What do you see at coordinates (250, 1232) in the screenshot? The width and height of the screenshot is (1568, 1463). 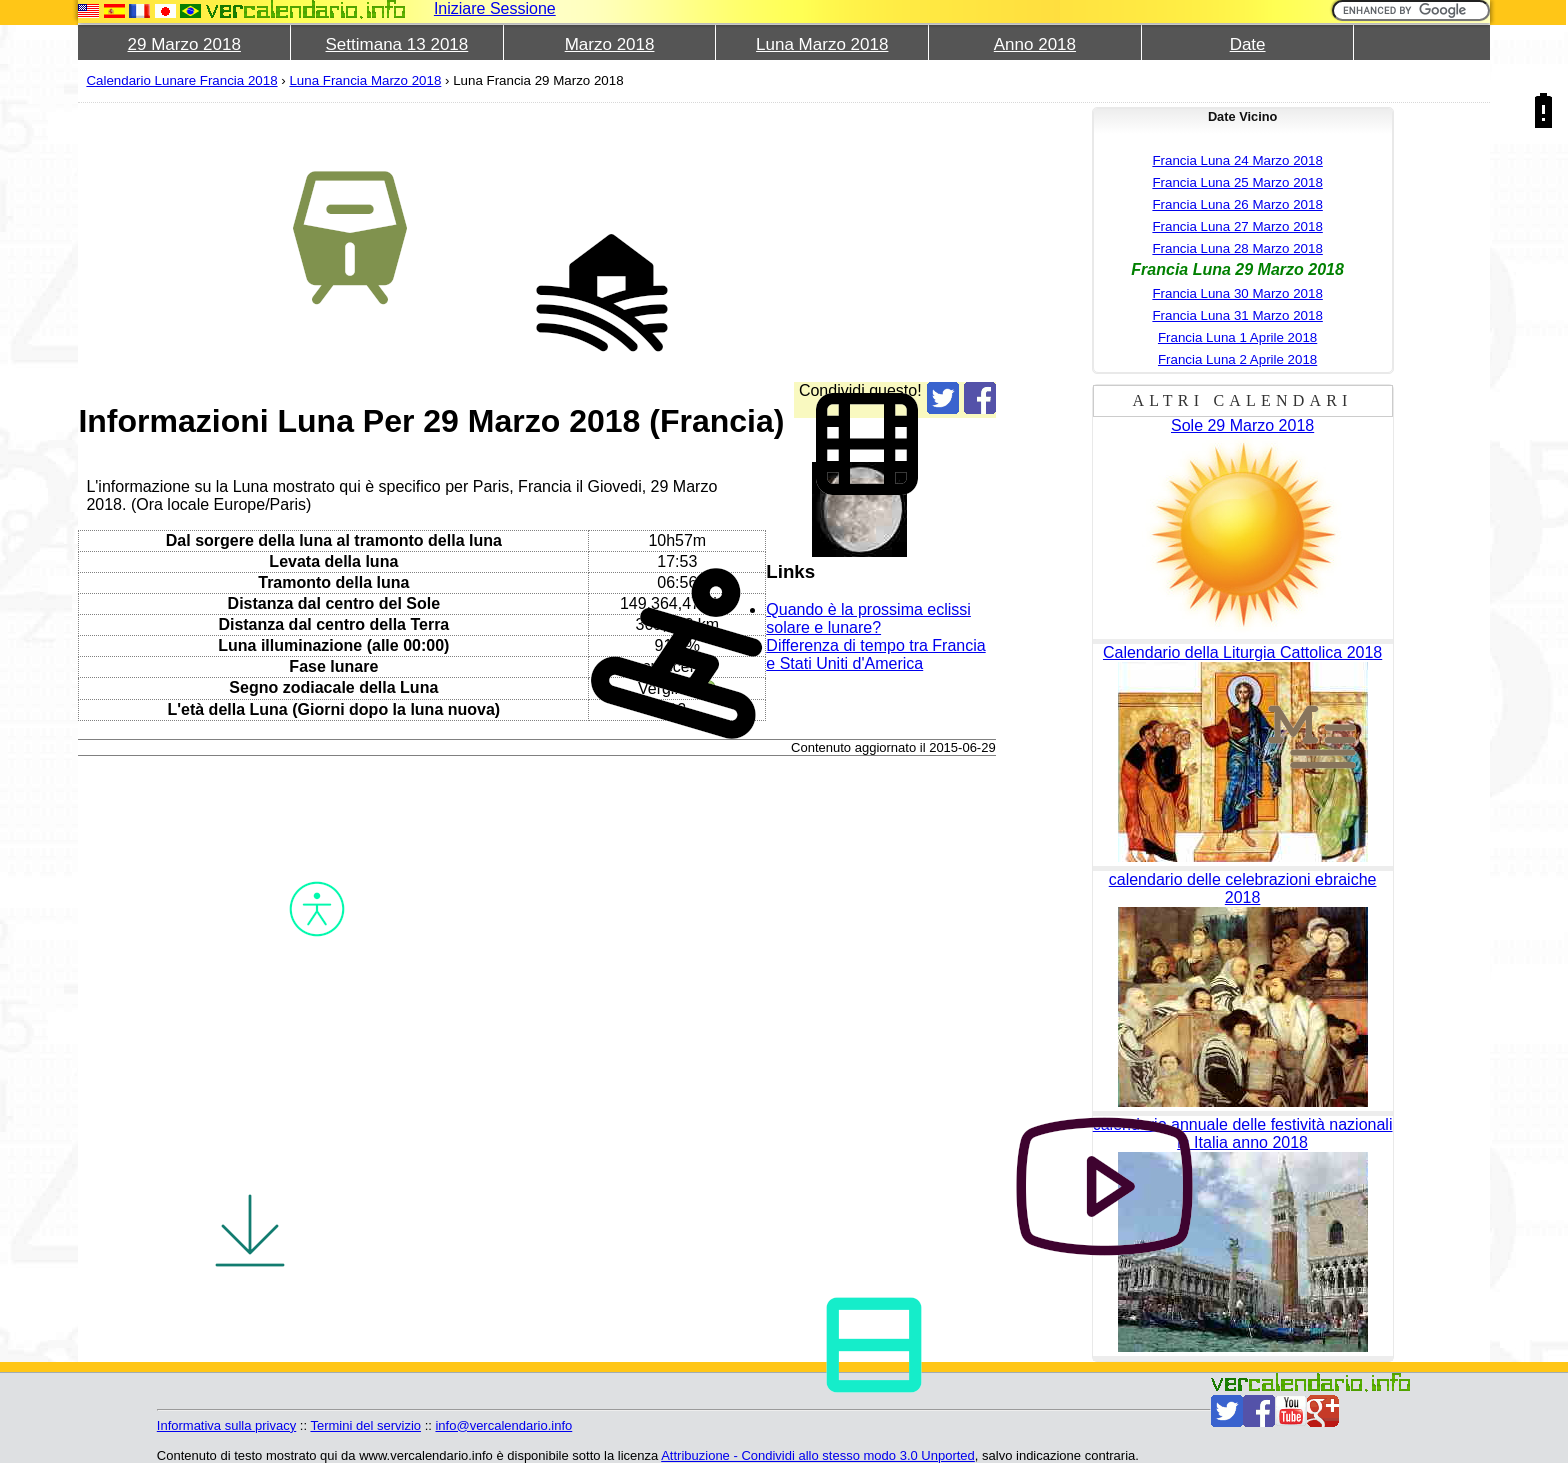 I see `download a file or document` at bounding box center [250, 1232].